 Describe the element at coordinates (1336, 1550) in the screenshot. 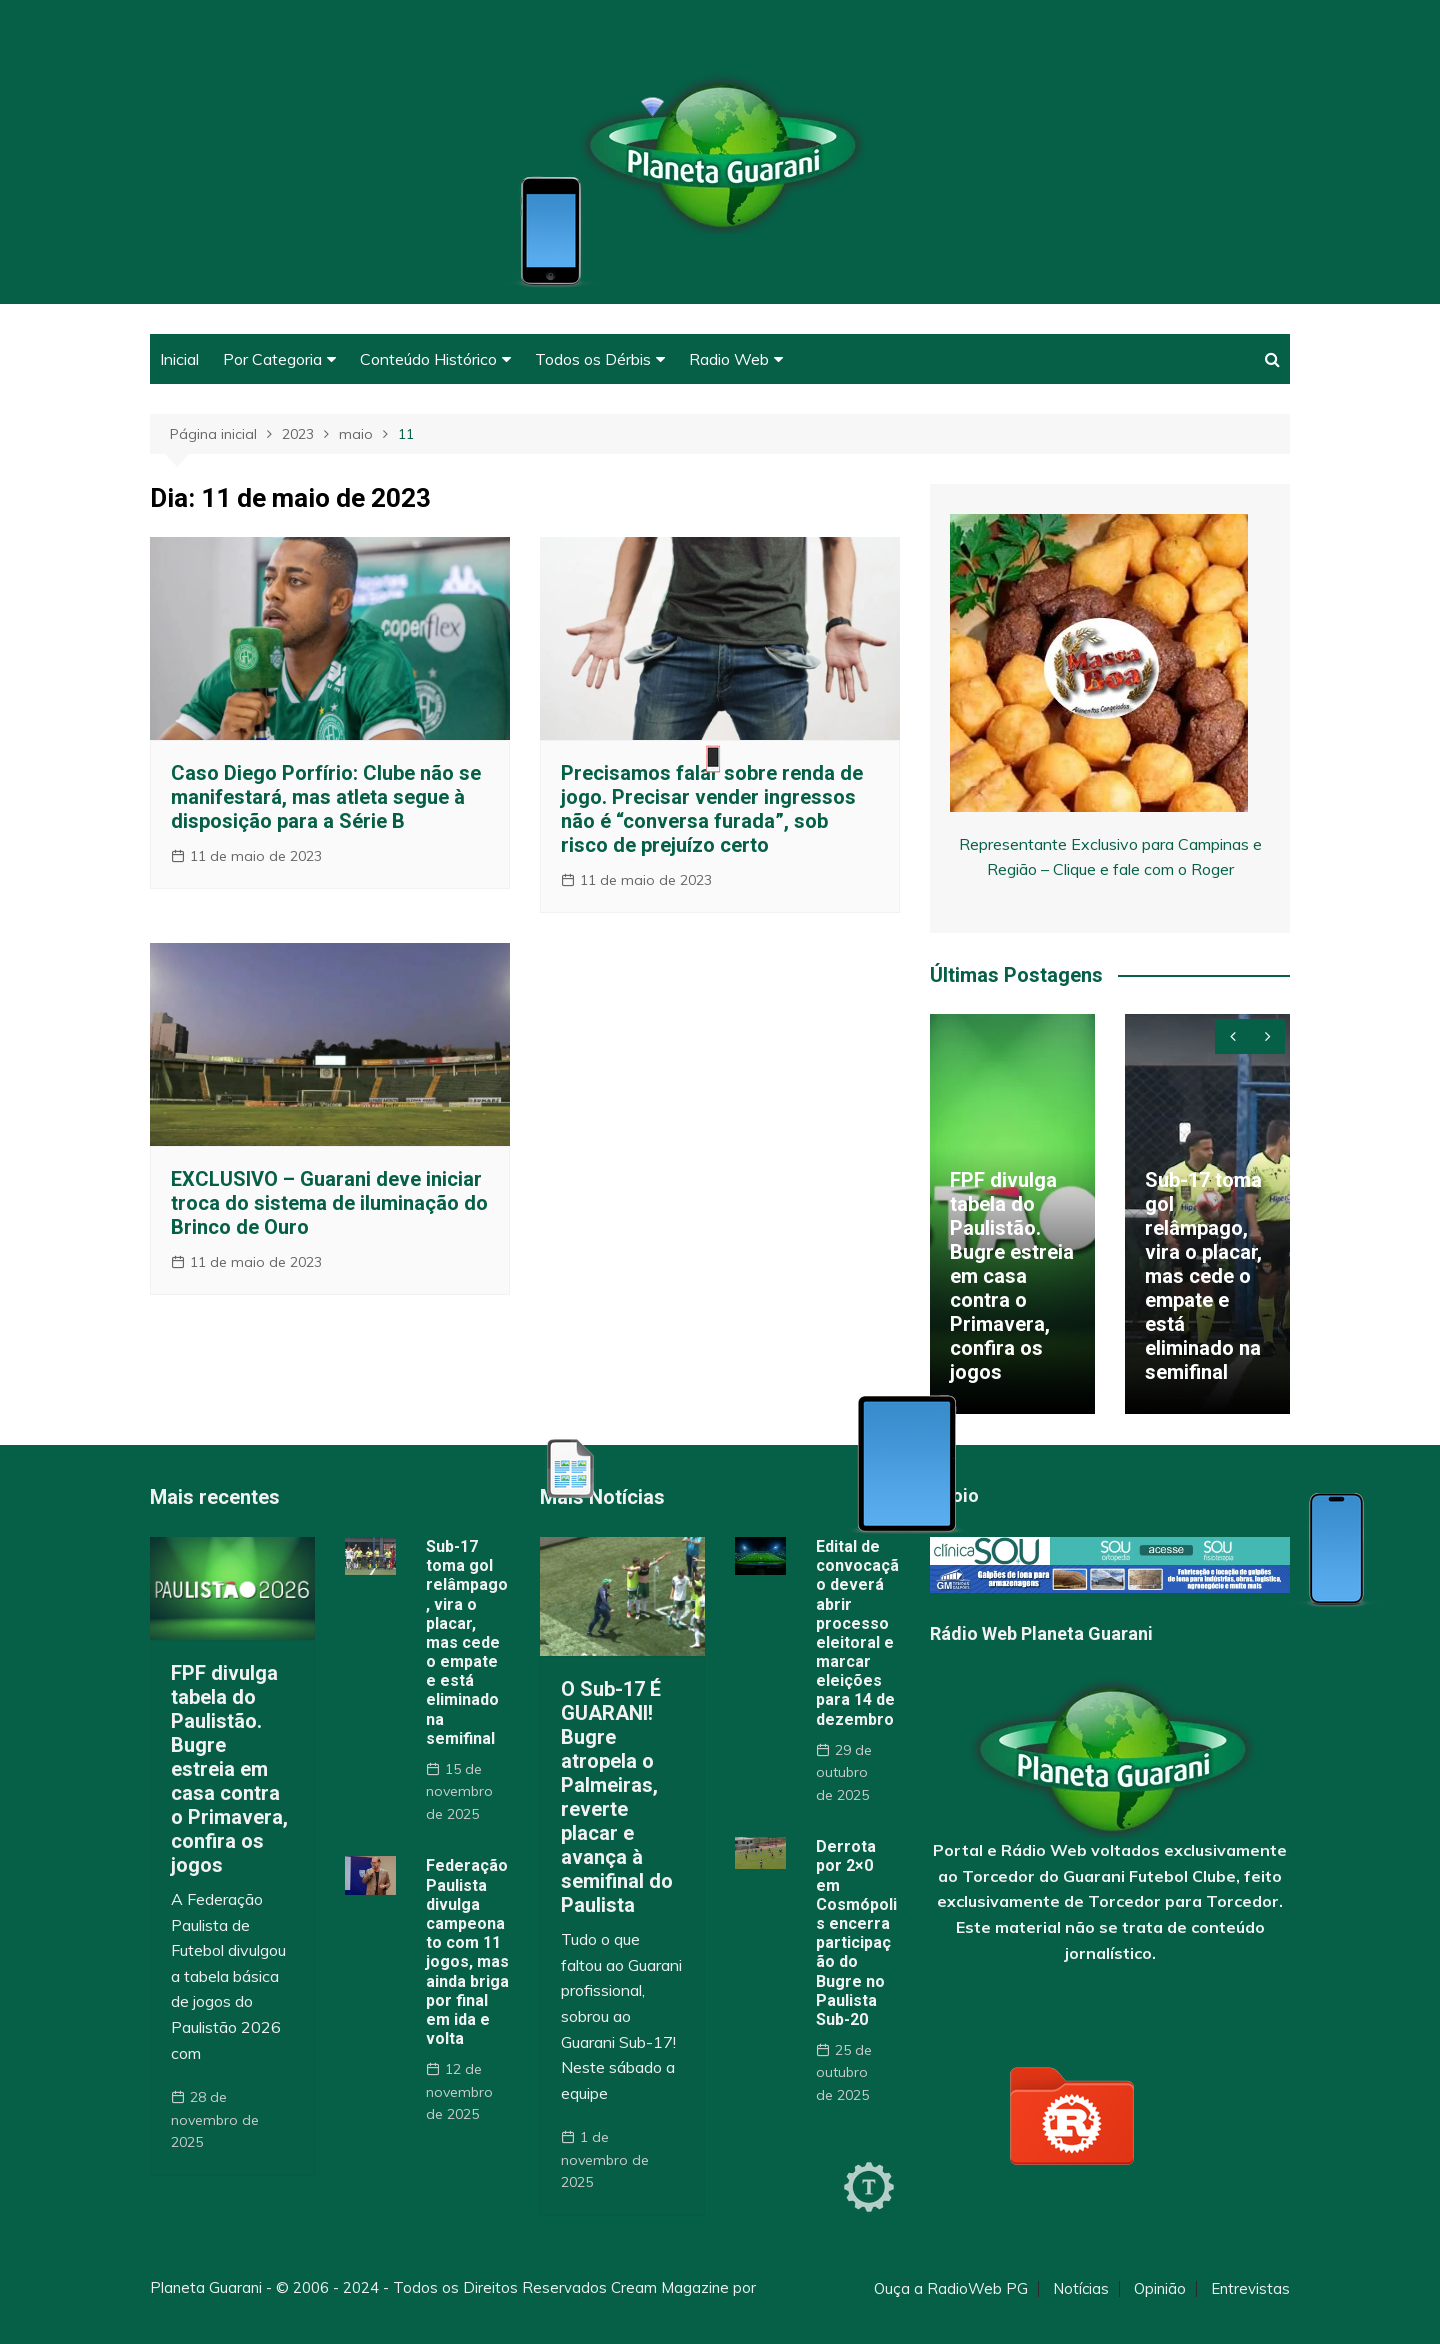

I see `iPhone 14 Pro device icon` at that location.